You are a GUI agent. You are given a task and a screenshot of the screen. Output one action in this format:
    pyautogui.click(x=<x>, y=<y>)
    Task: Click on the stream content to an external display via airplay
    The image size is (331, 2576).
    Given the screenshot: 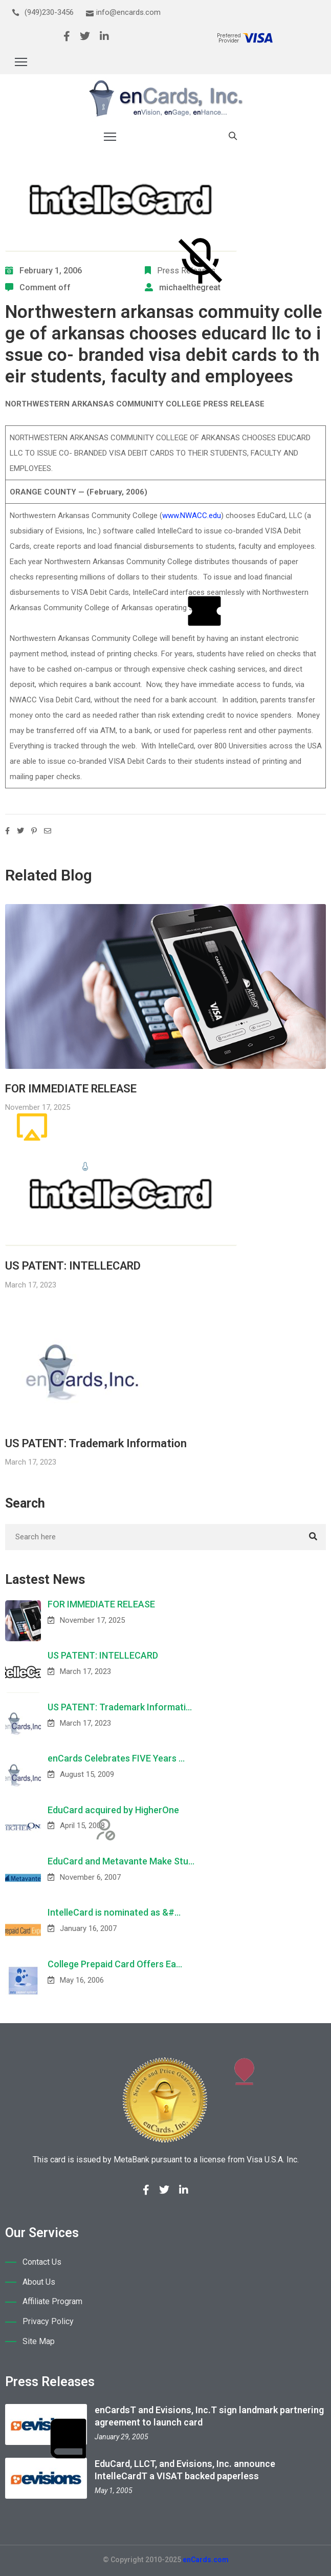 What is the action you would take?
    pyautogui.click(x=32, y=1127)
    